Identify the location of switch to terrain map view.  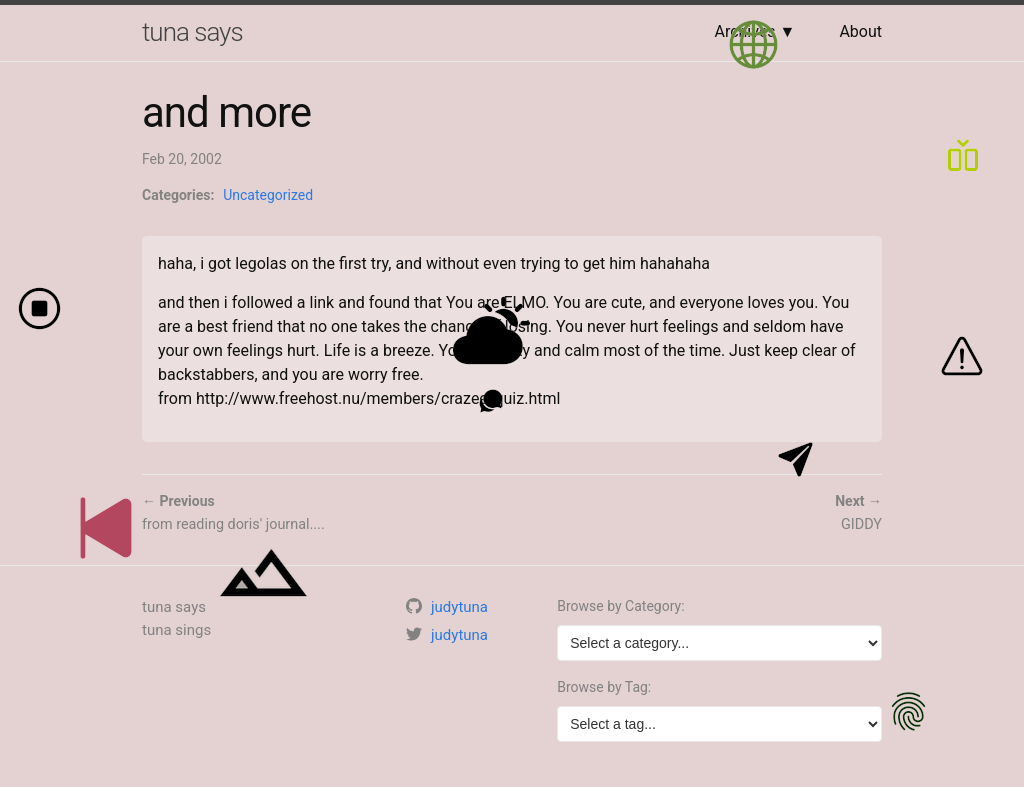
(263, 572).